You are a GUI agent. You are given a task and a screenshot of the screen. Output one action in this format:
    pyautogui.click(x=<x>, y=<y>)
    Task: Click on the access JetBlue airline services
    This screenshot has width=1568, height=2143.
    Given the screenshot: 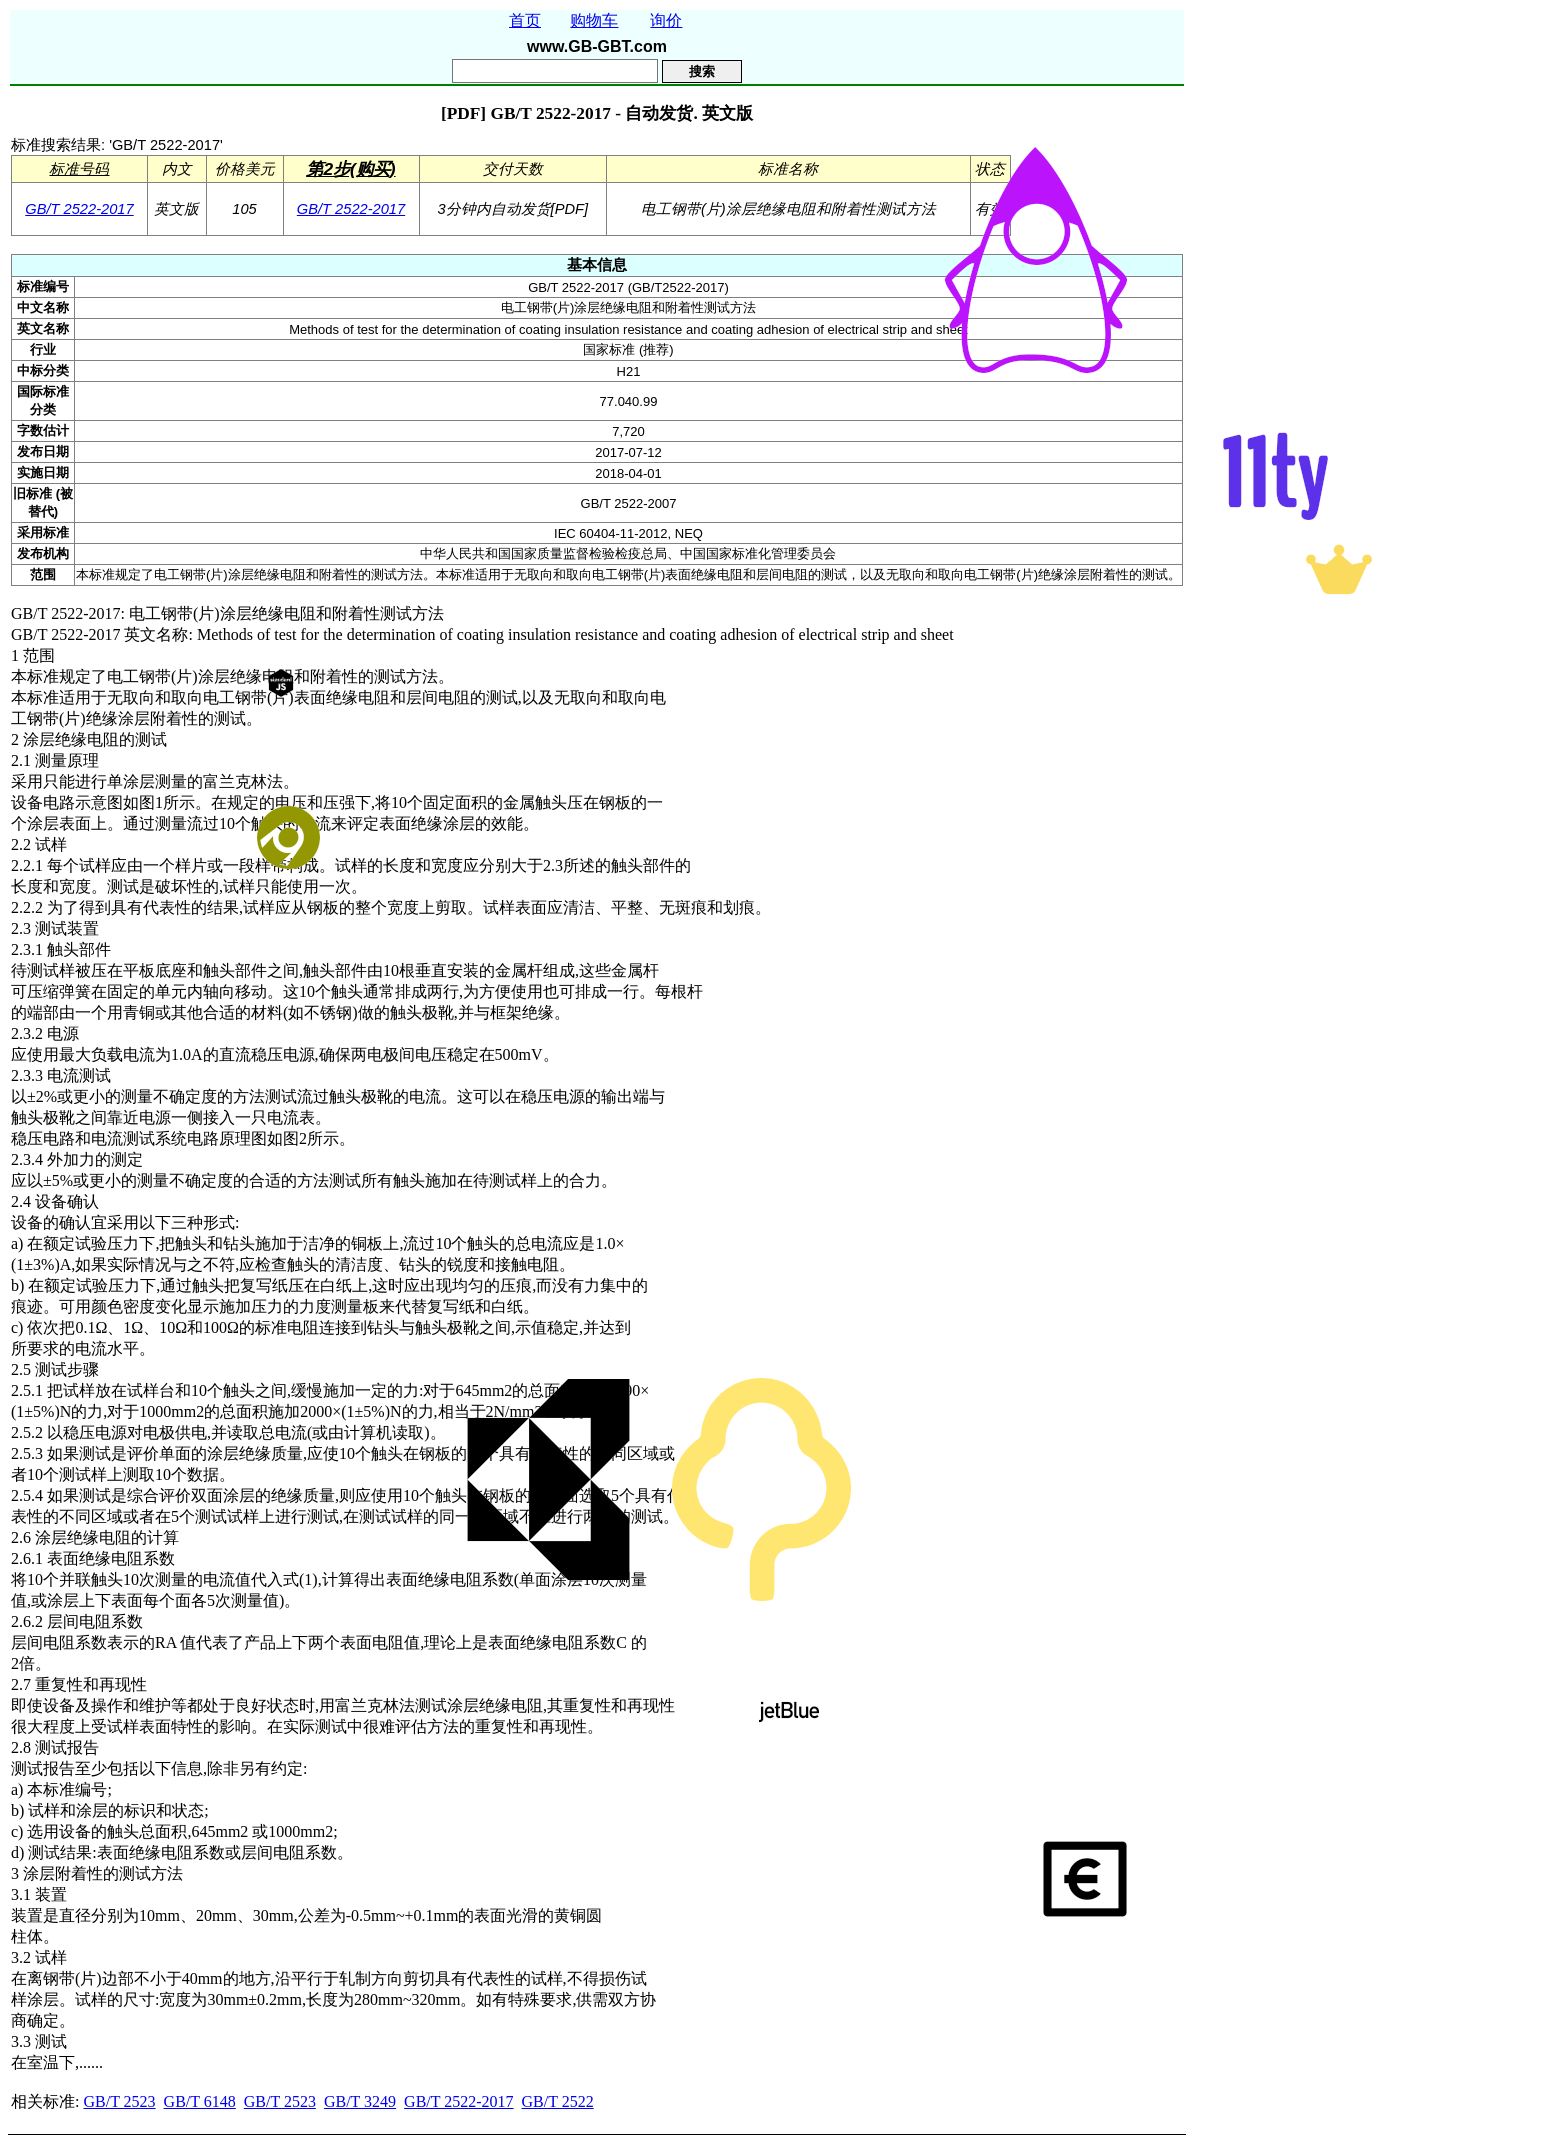 What is the action you would take?
    pyautogui.click(x=789, y=1712)
    